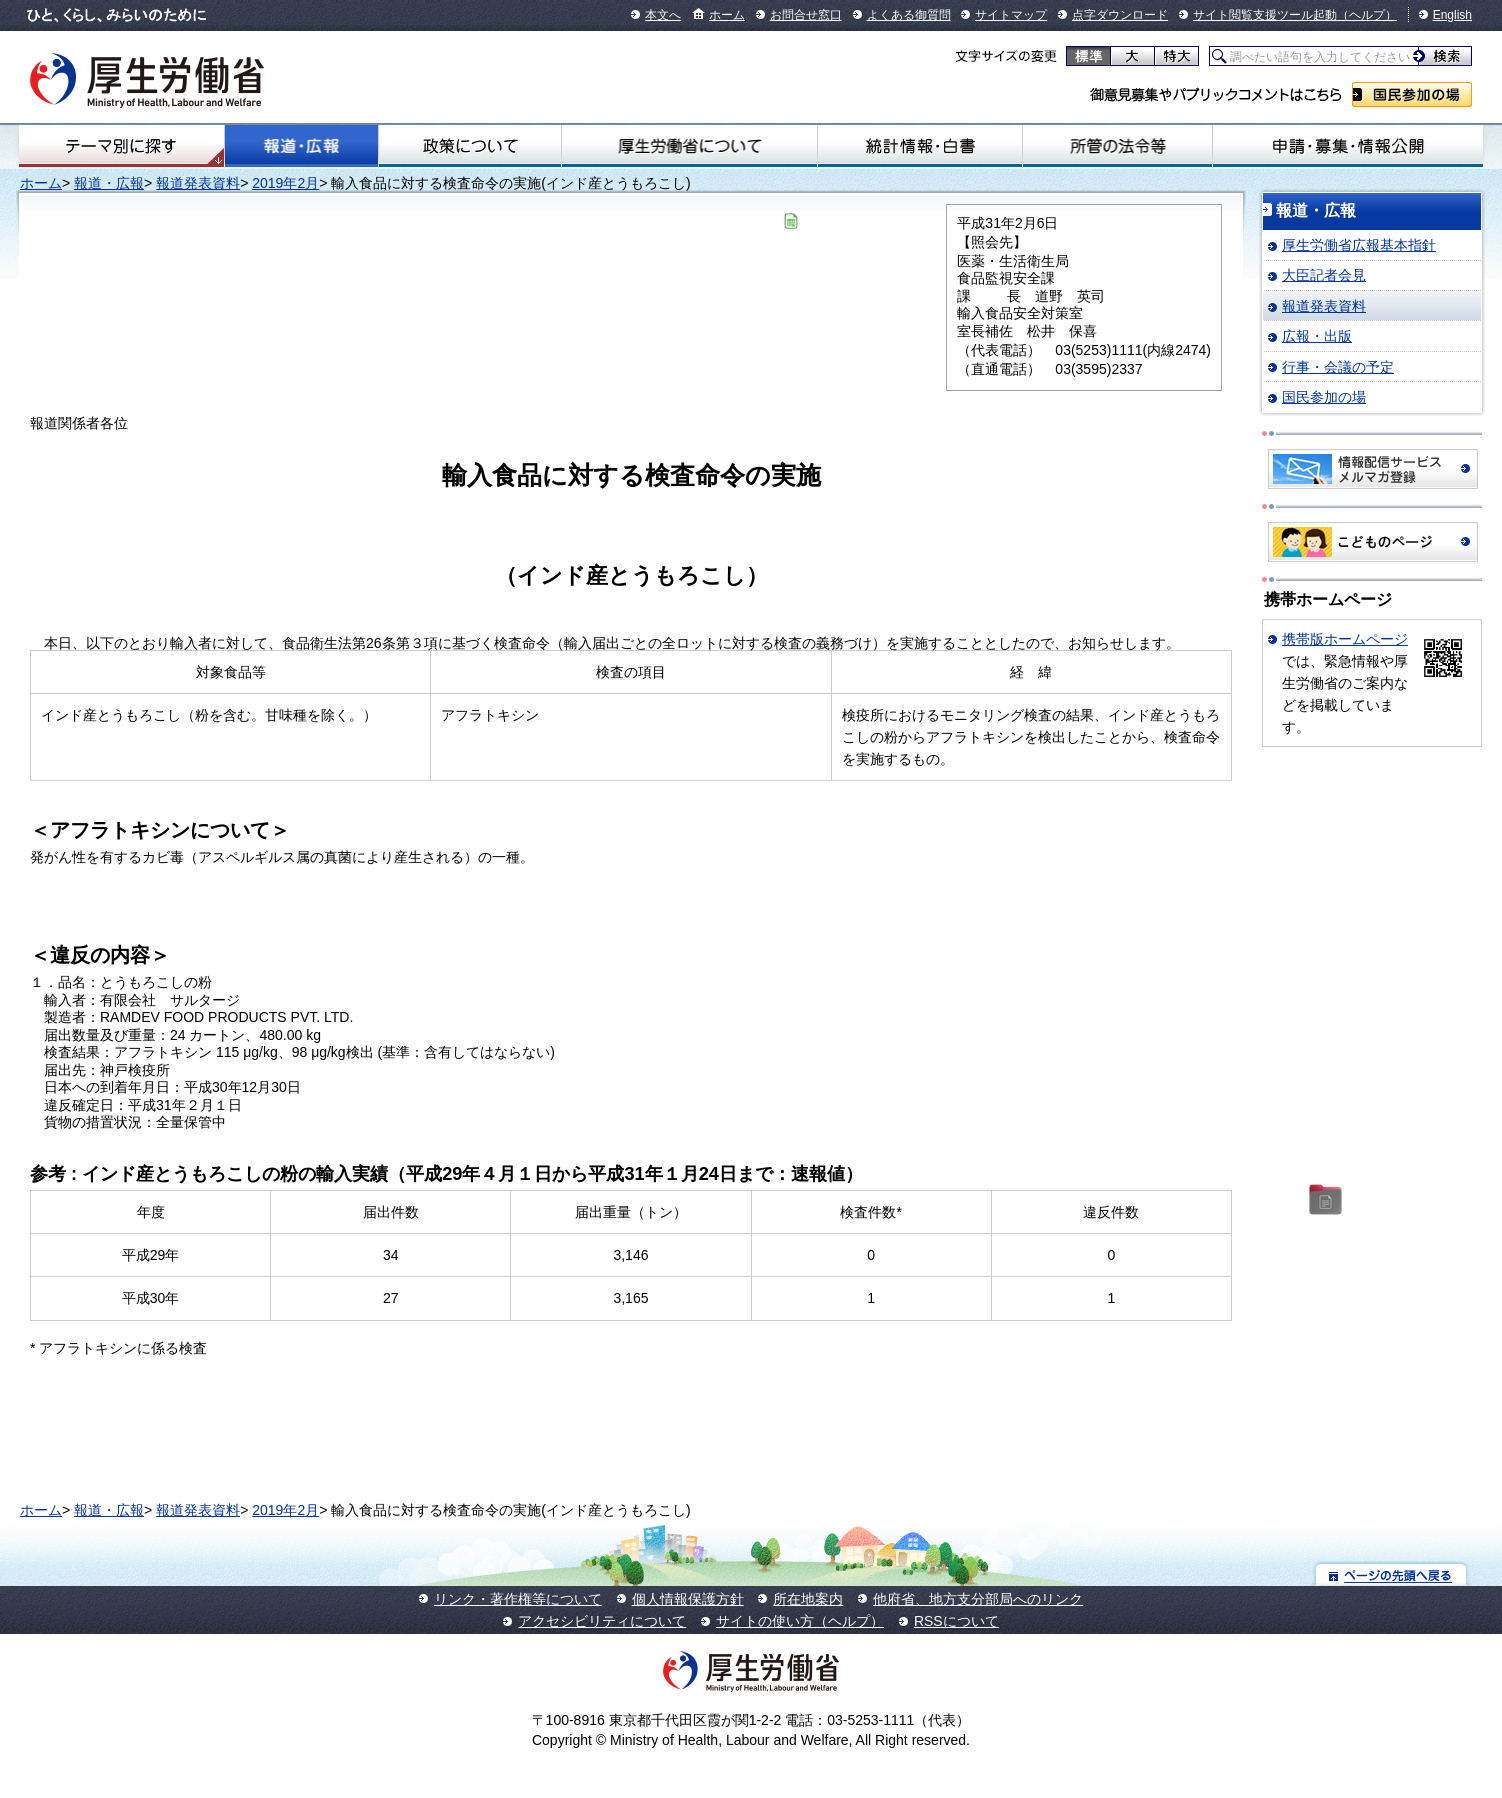  What do you see at coordinates (791, 221) in the screenshot?
I see `open an opendocument spreadsheet file` at bounding box center [791, 221].